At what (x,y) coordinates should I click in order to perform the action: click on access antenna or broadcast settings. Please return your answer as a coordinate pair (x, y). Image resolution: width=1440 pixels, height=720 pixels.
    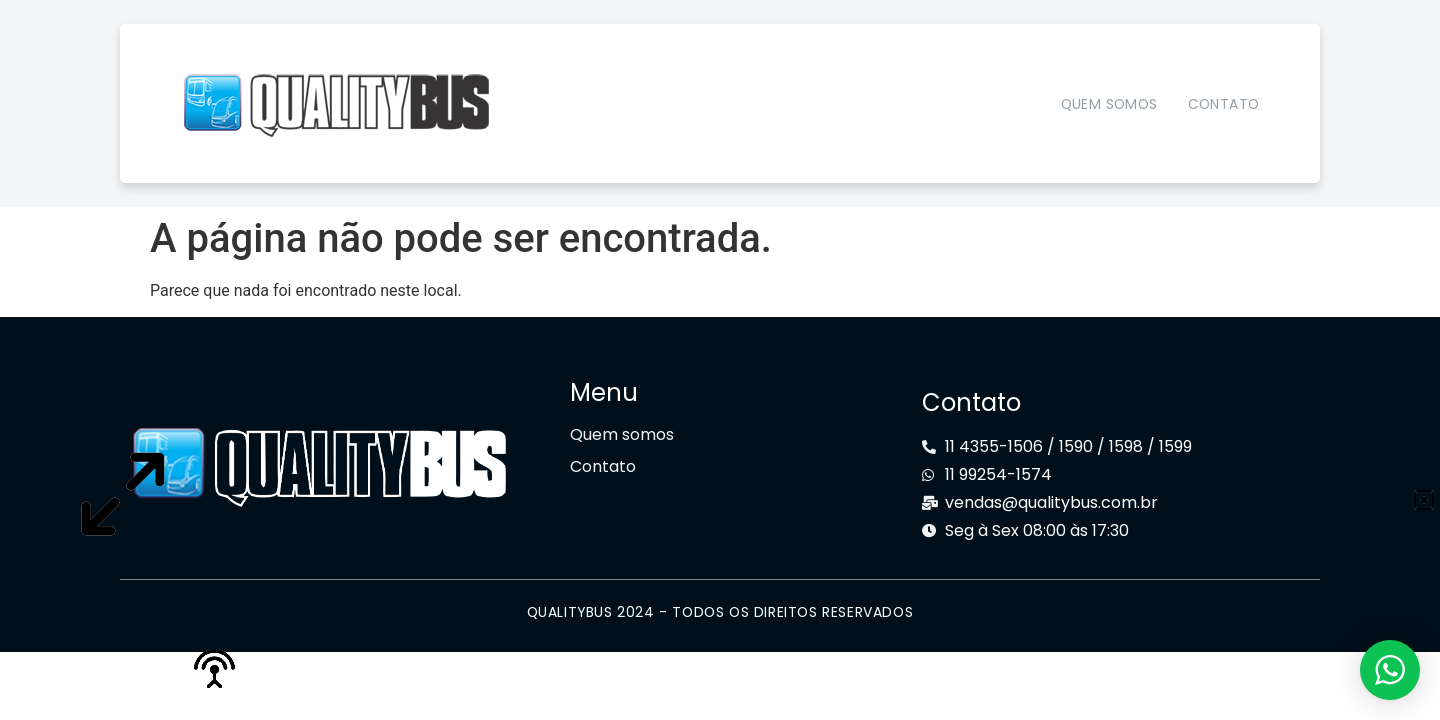
    Looking at the image, I should click on (214, 669).